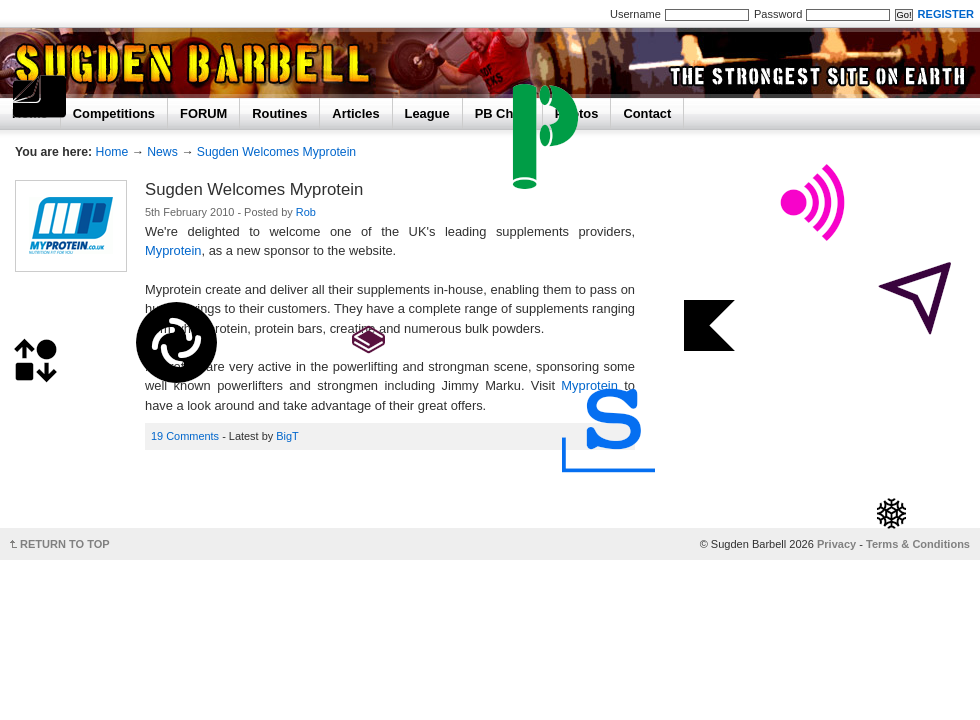 The image size is (980, 720). What do you see at coordinates (891, 513) in the screenshot?
I see `Picard Surgelés brand logo` at bounding box center [891, 513].